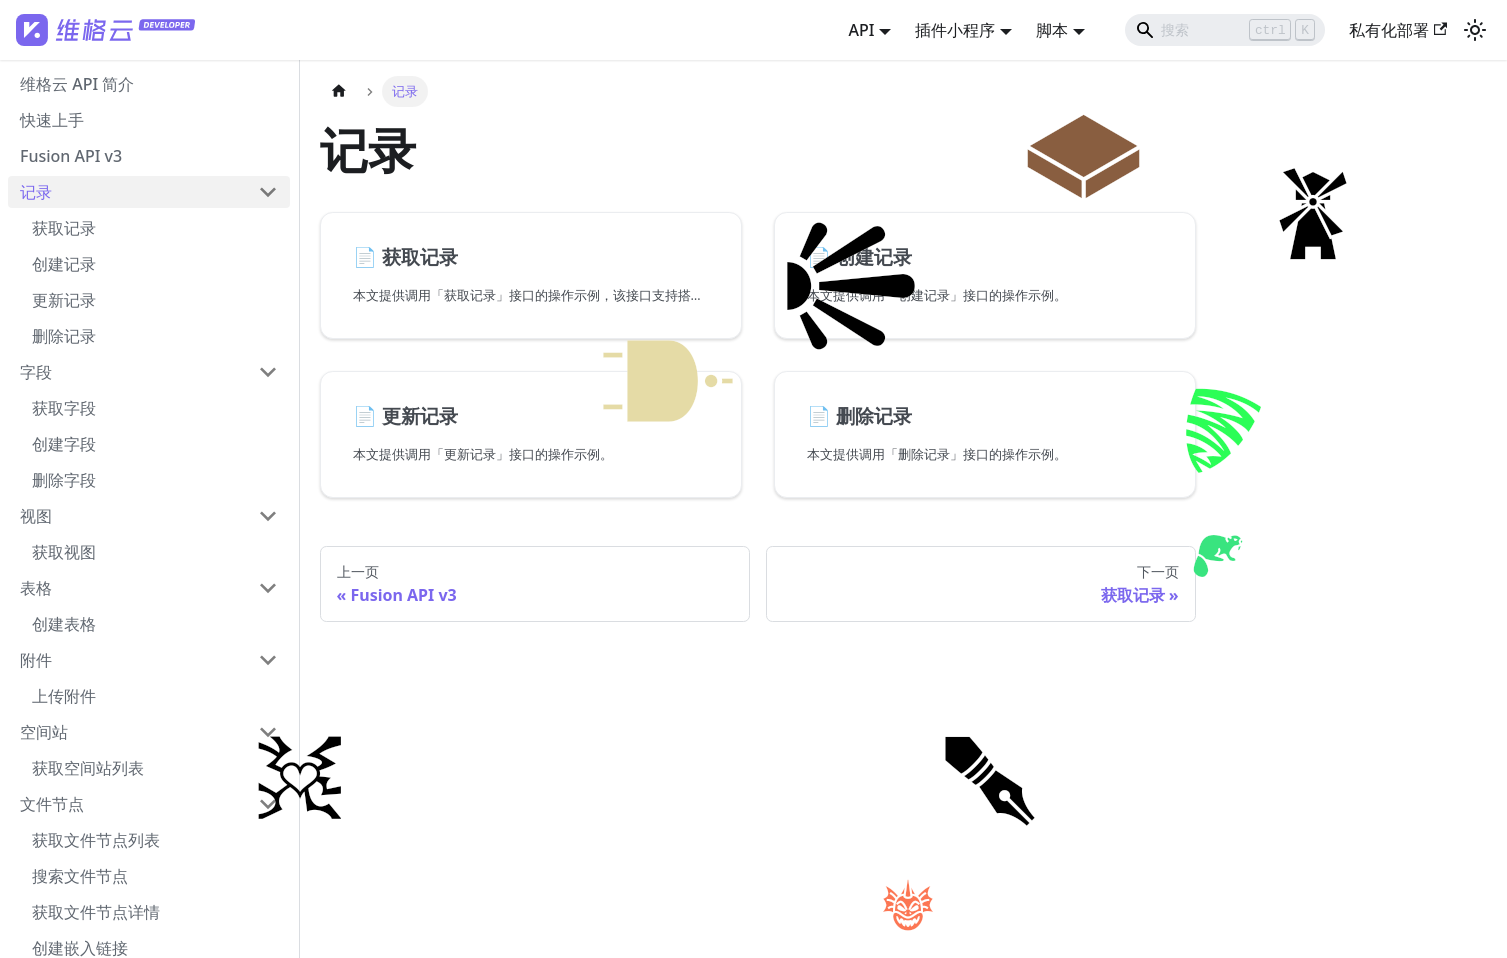  Describe the element at coordinates (668, 381) in the screenshot. I see `represents a NAND logic gate in a circuit diagram` at that location.